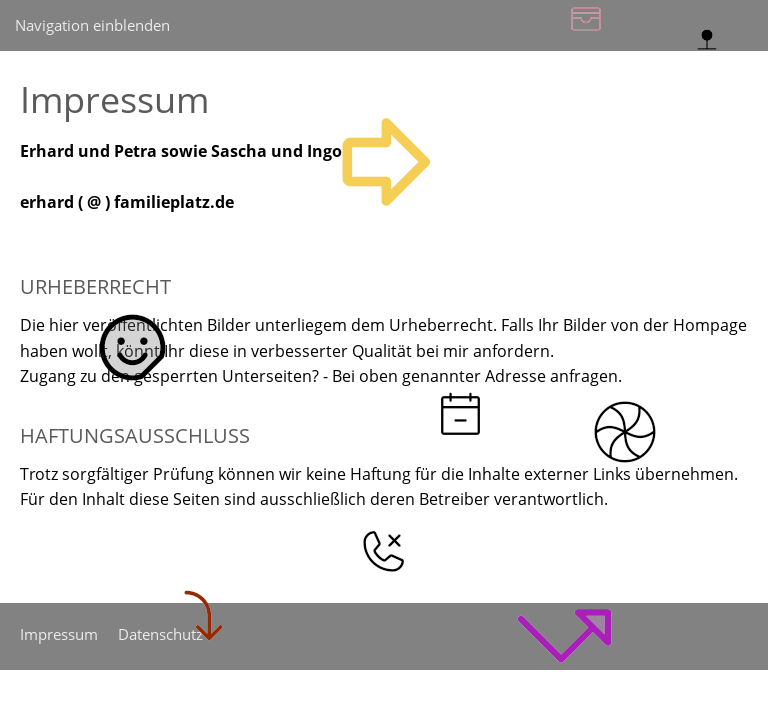 Image resolution: width=768 pixels, height=720 pixels. I want to click on mark a location on the map, so click(707, 40).